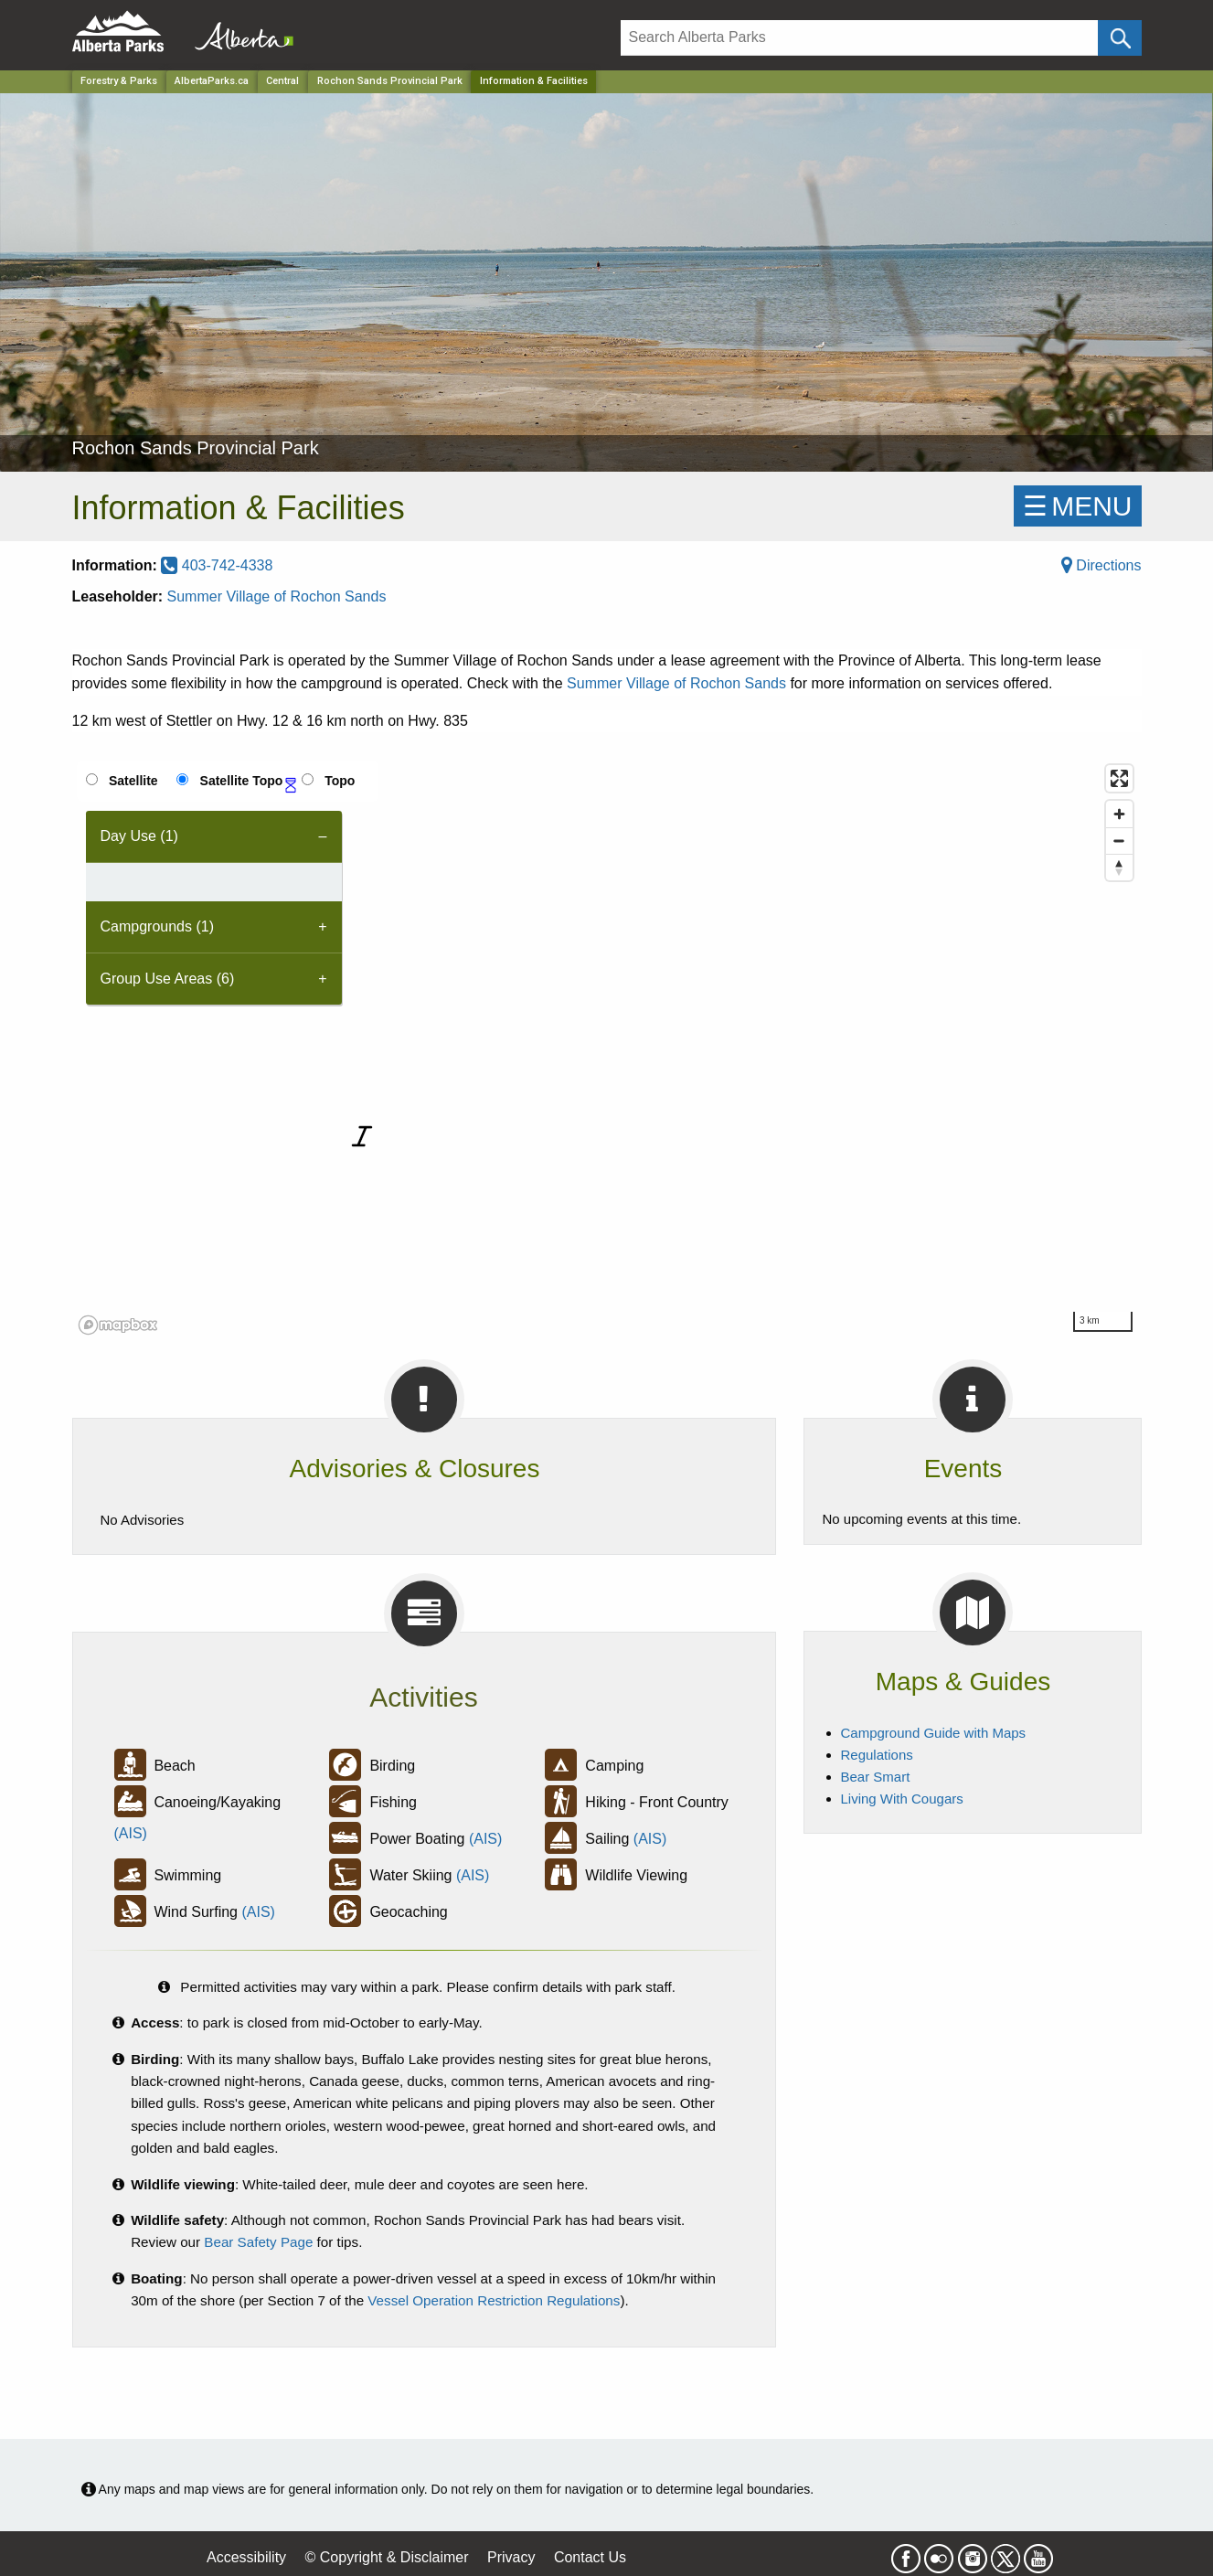 The height and width of the screenshot is (2576, 1213). What do you see at coordinates (291, 785) in the screenshot?
I see `indicates a timer with significant time remaining` at bounding box center [291, 785].